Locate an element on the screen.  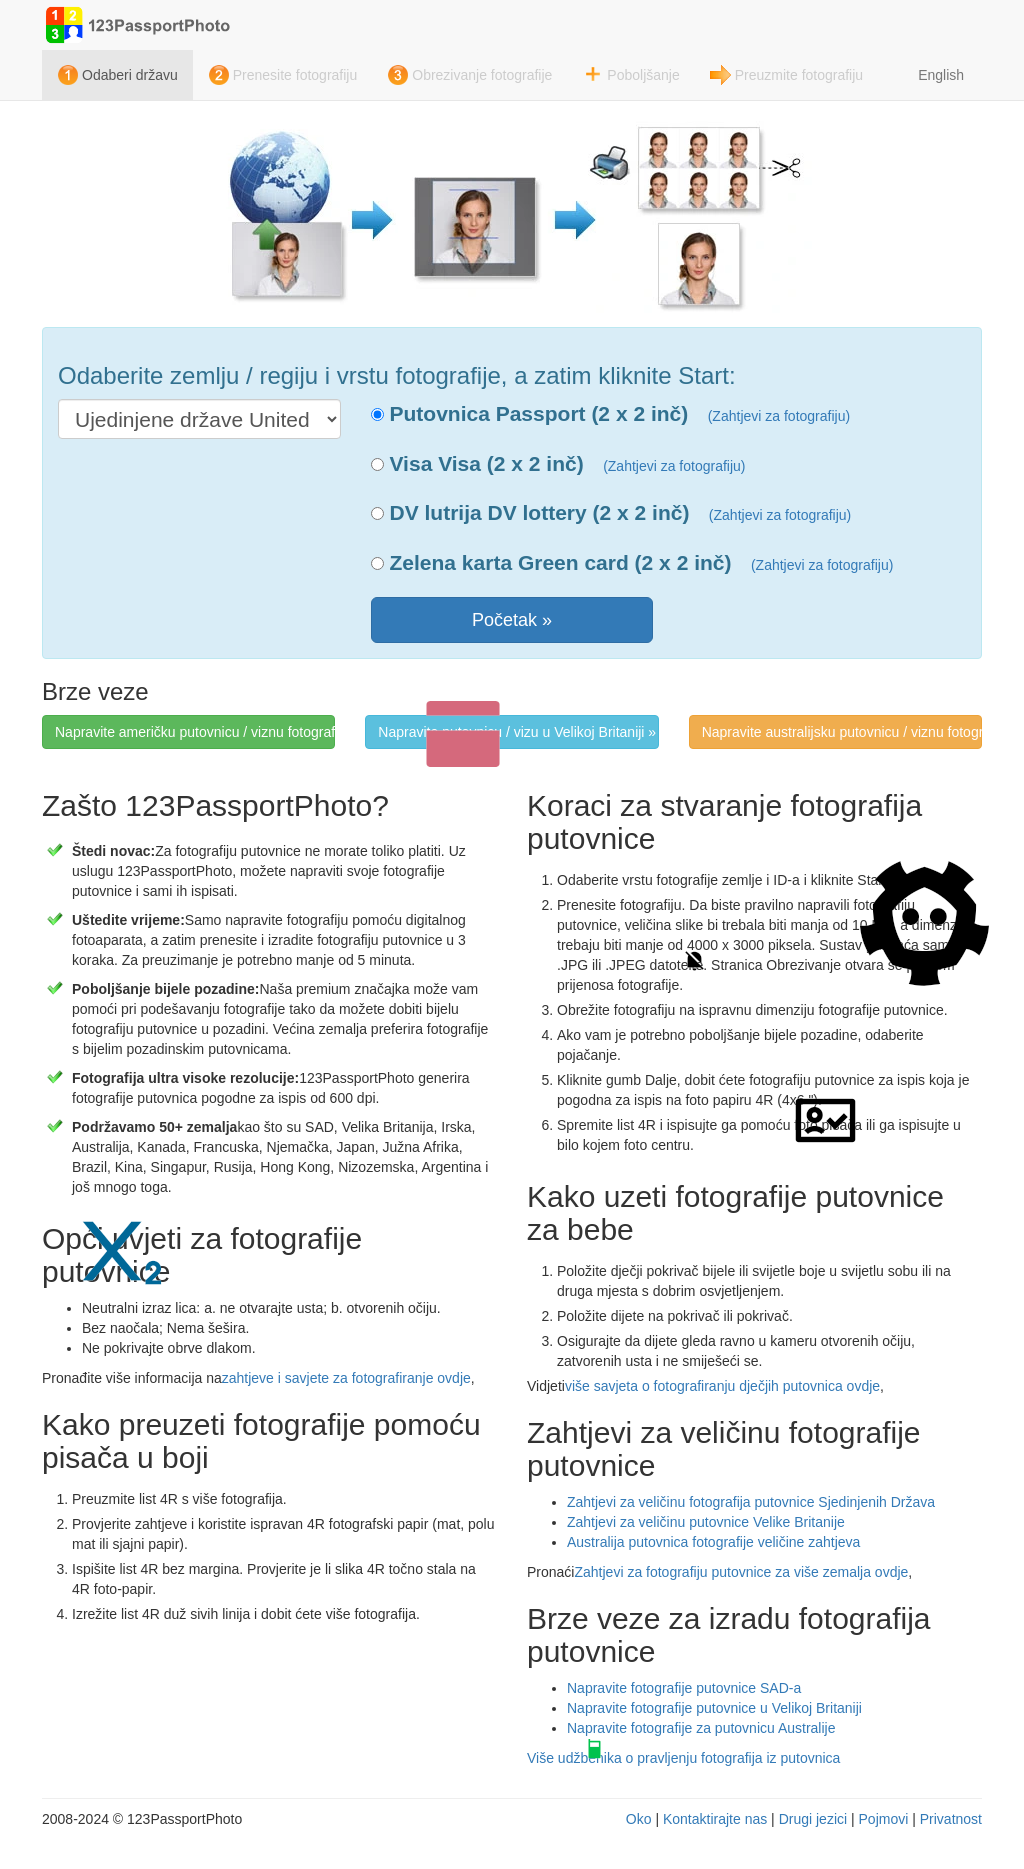
indicates mobile device or phone functionality is located at coordinates (594, 1749).